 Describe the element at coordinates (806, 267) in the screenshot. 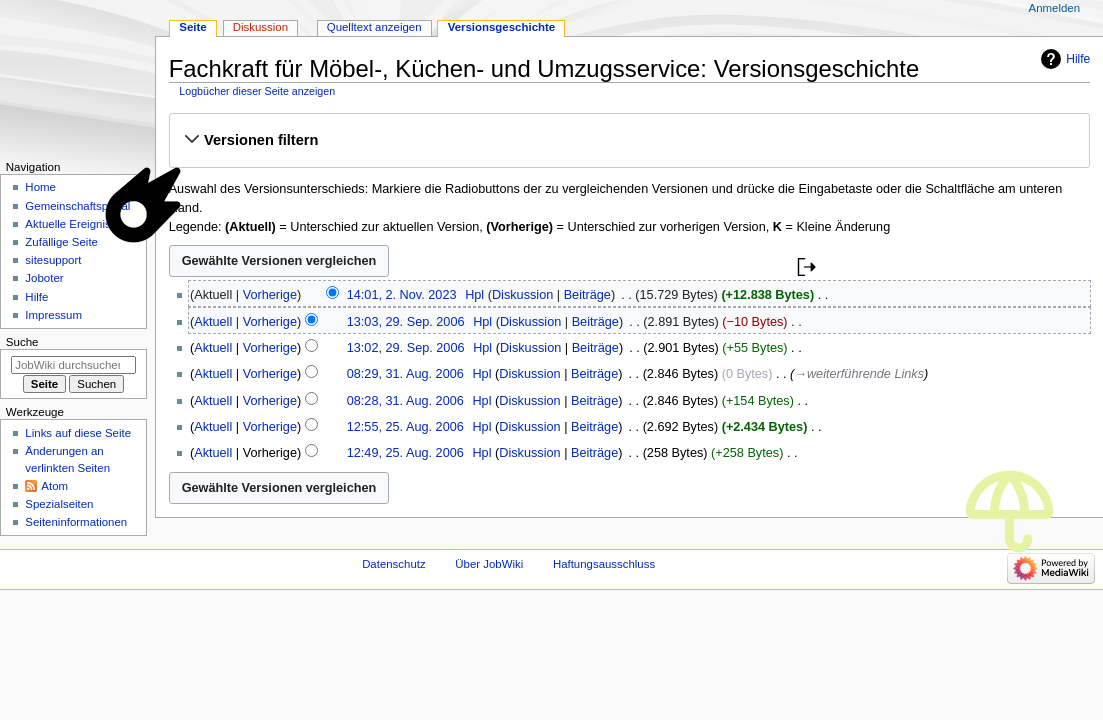

I see `sign out of your account` at that location.